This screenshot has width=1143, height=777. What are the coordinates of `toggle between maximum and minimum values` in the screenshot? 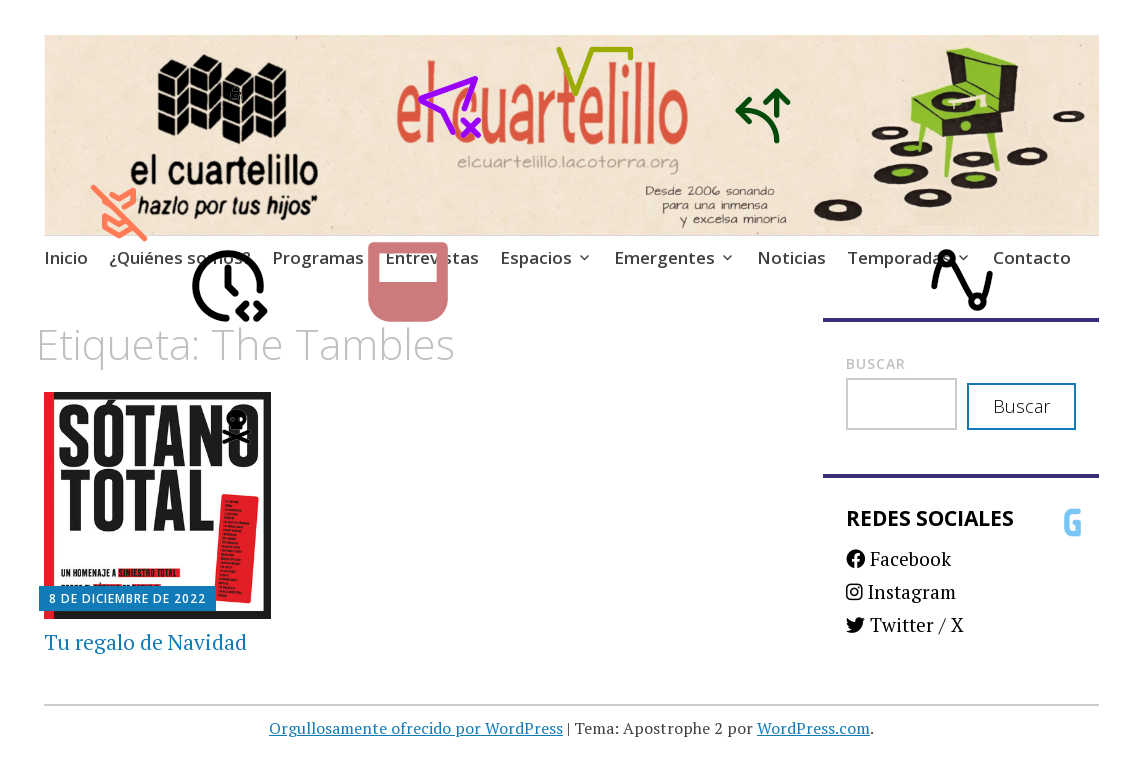 It's located at (962, 280).